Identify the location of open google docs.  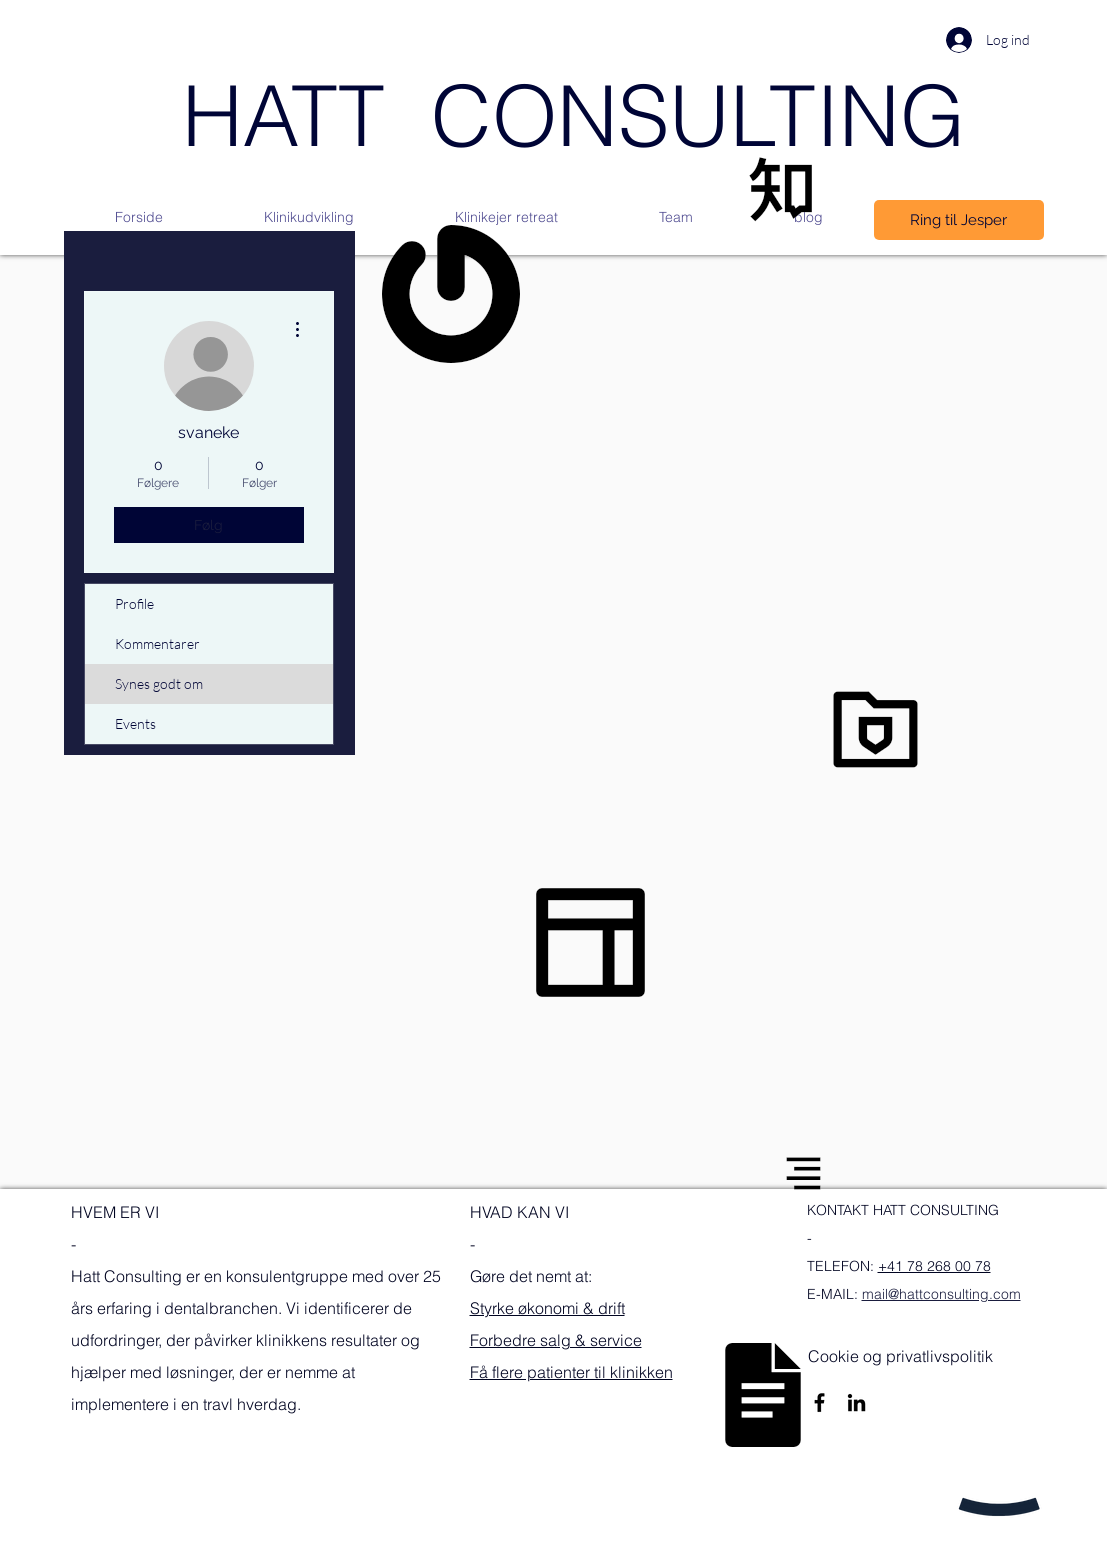
(763, 1395).